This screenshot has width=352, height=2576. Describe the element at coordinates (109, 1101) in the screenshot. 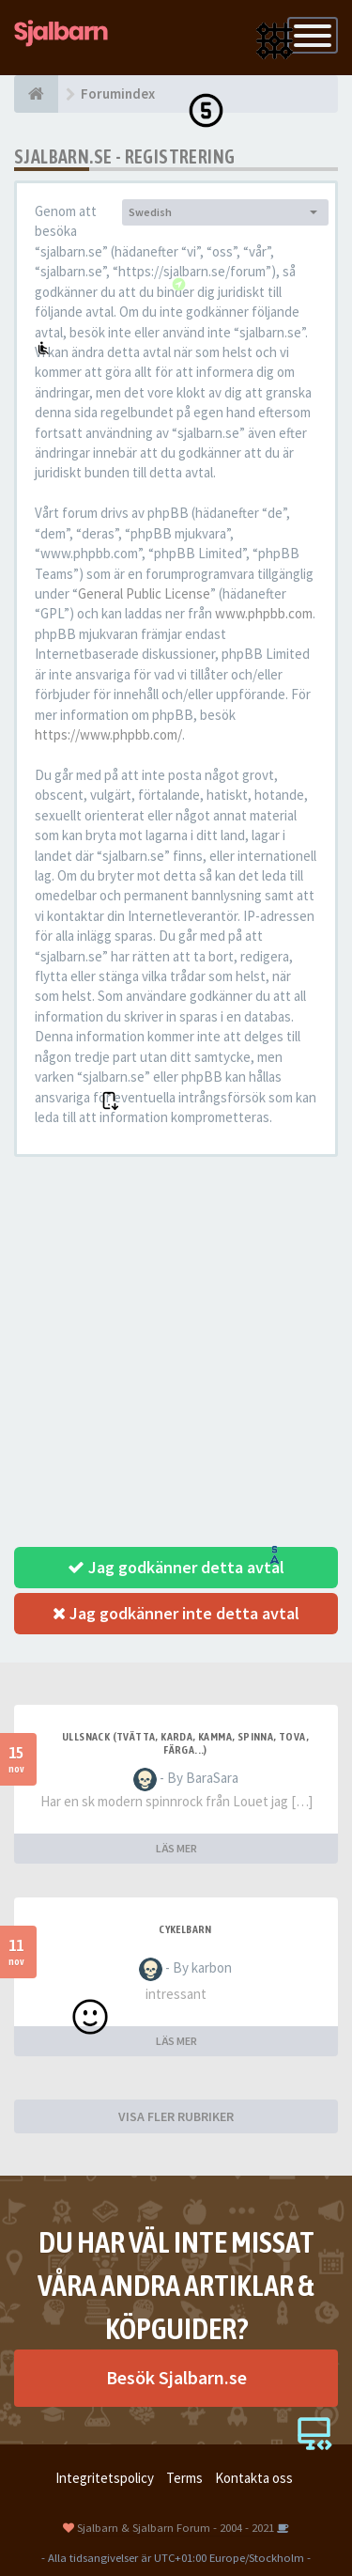

I see `download to mobile device` at that location.